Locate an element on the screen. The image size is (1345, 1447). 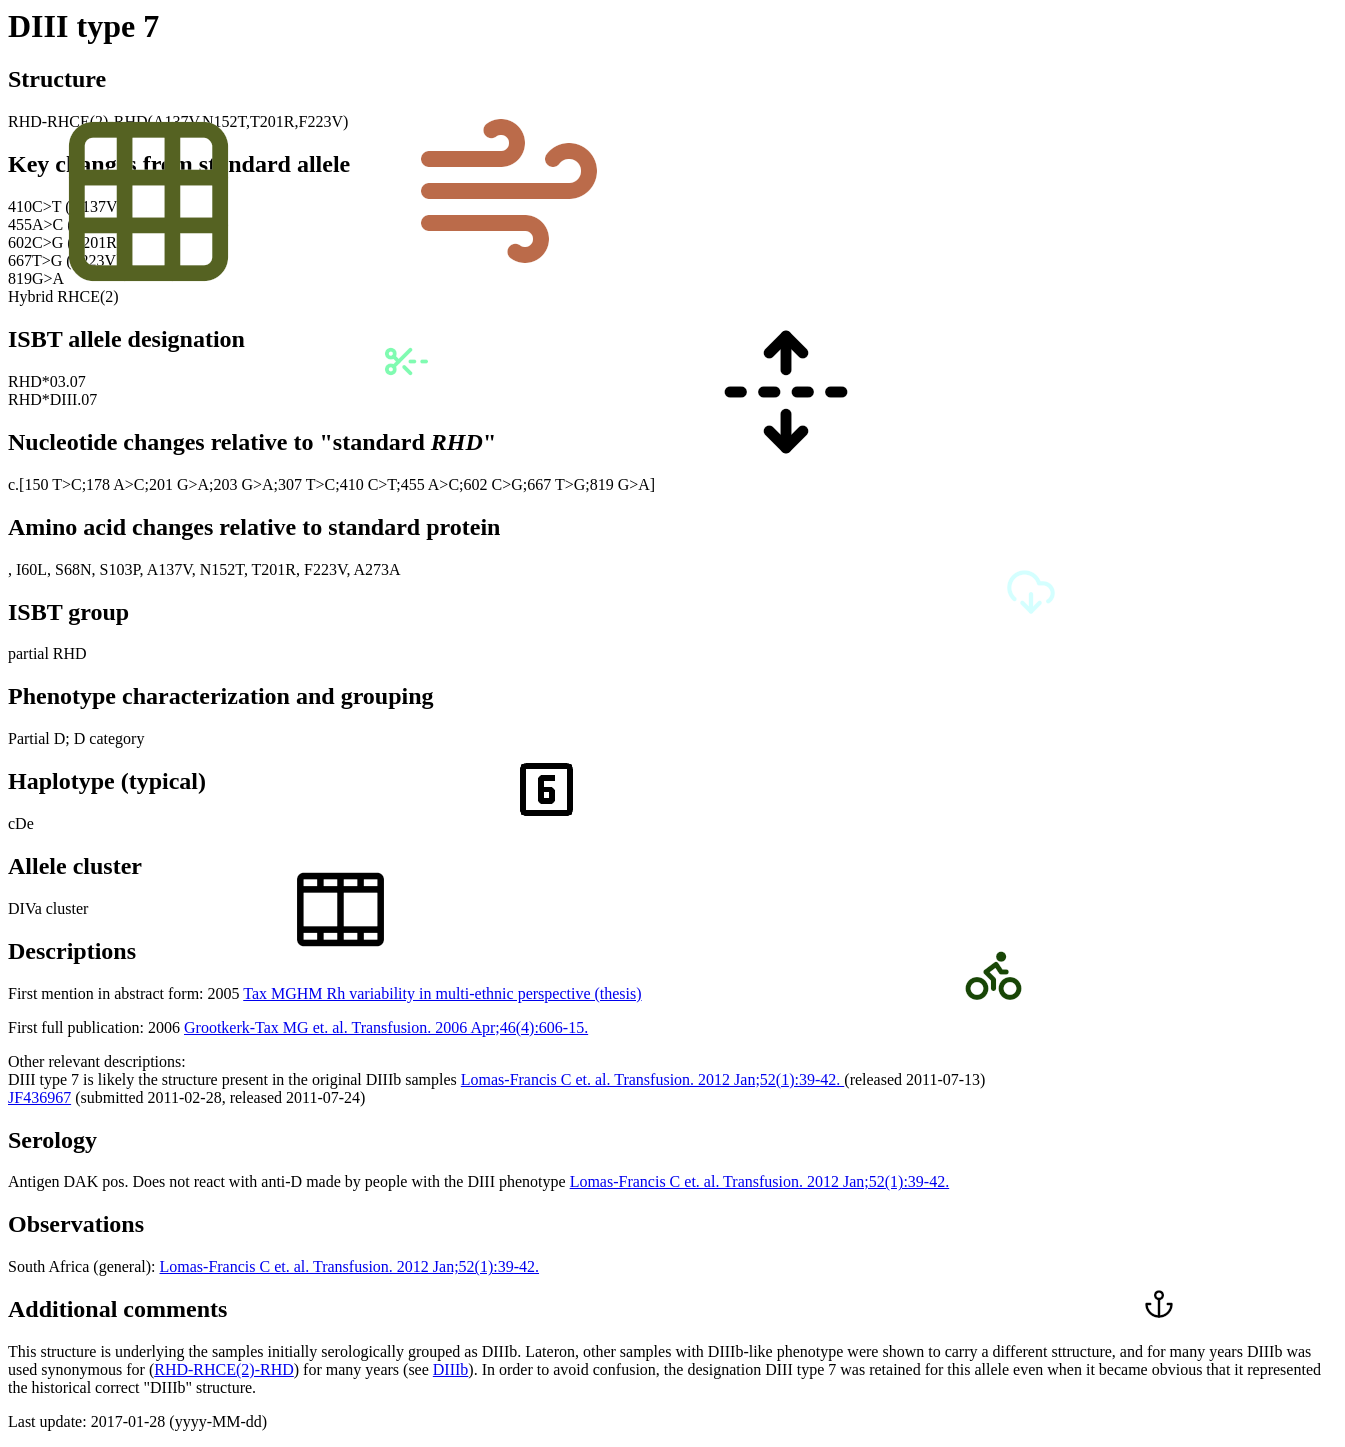
select filter or preset number 6 is located at coordinates (546, 789).